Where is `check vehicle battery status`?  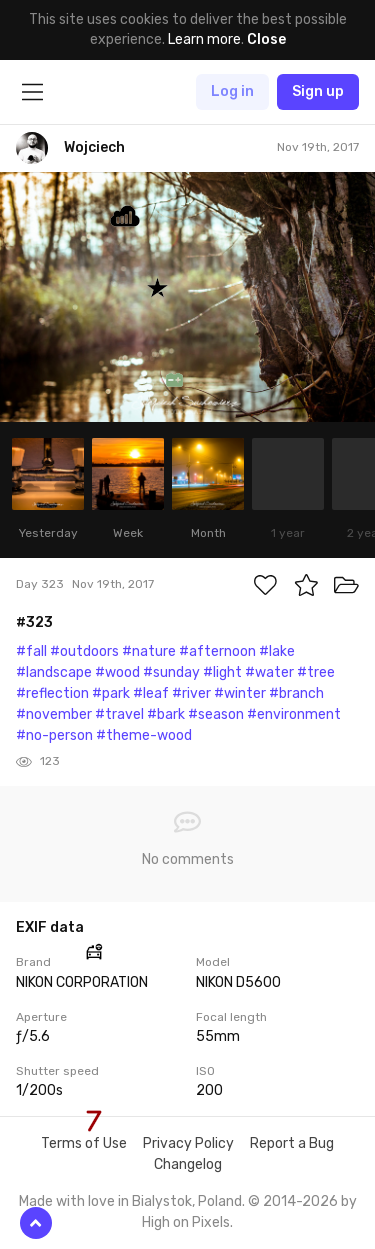
check vehicle battery status is located at coordinates (174, 380).